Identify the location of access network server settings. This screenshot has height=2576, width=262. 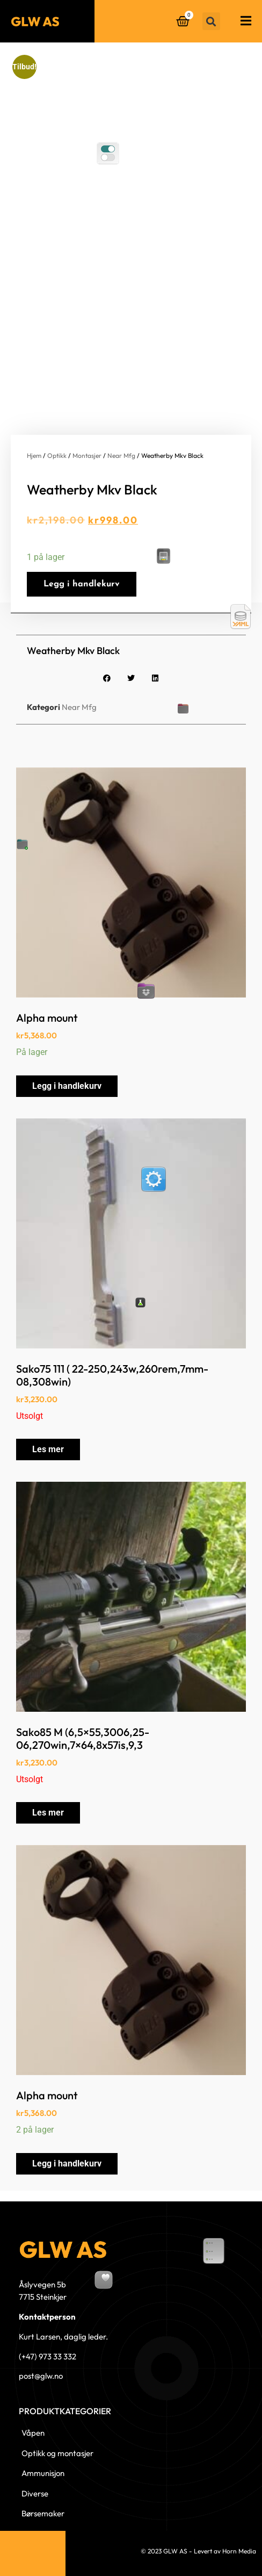
(214, 2251).